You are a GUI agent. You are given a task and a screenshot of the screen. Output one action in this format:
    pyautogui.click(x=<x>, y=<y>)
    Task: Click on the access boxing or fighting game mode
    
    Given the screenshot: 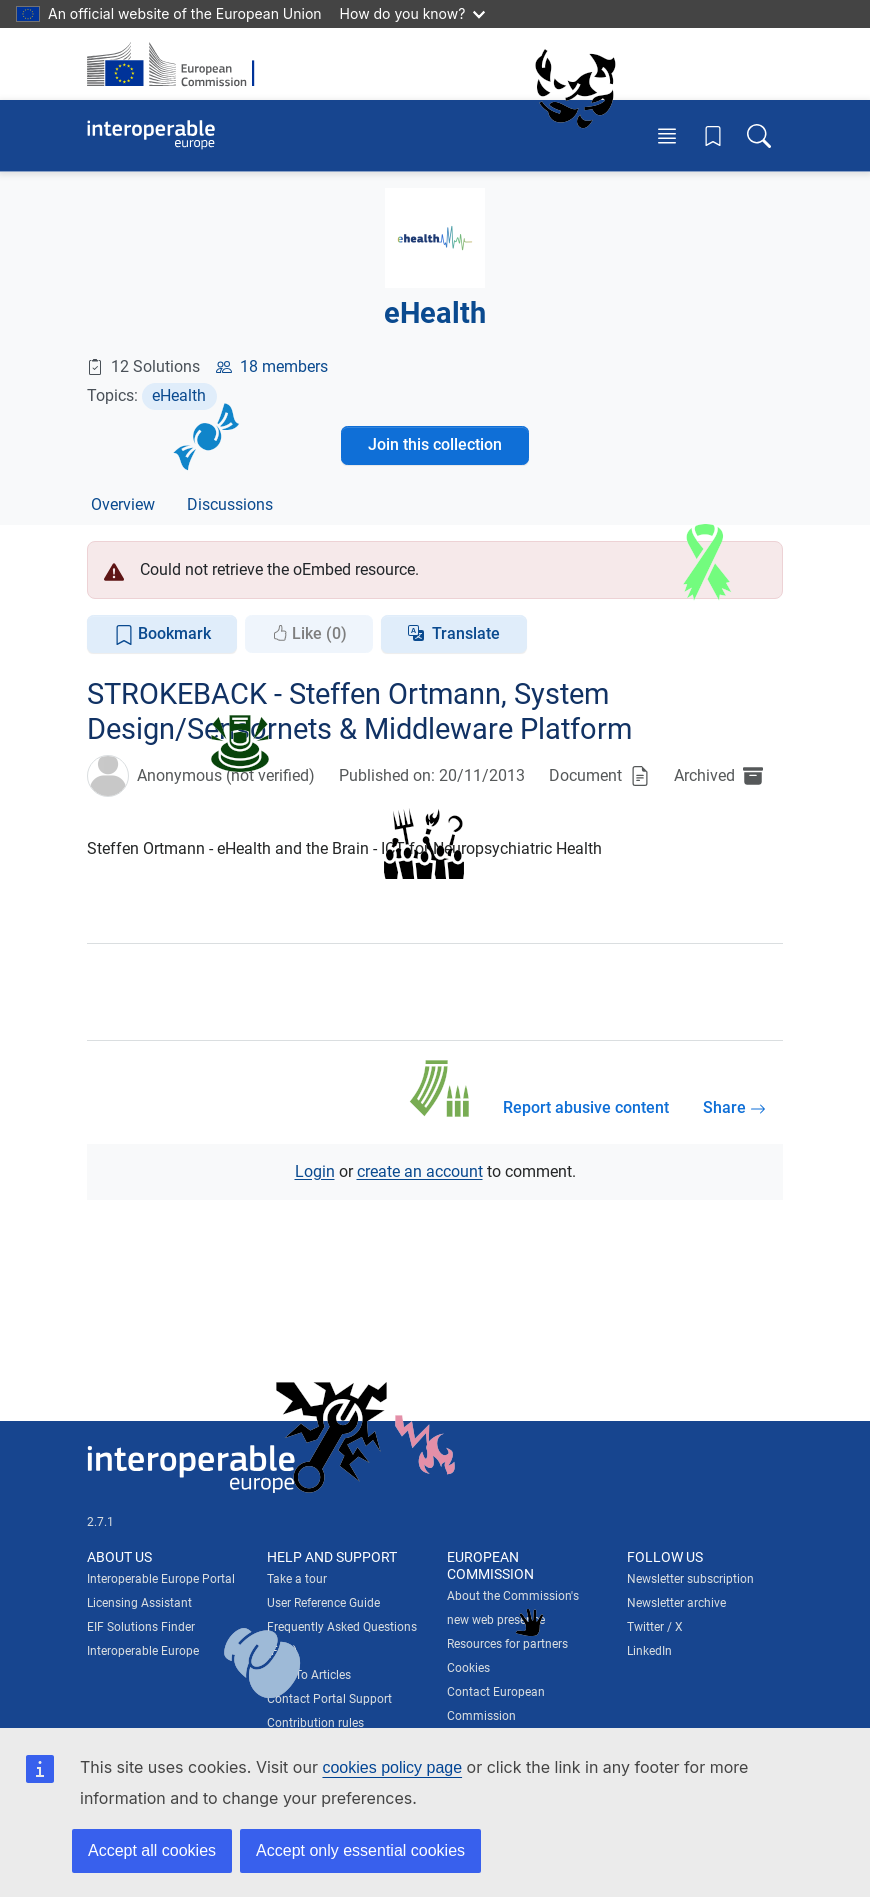 What is the action you would take?
    pyautogui.click(x=262, y=1660)
    